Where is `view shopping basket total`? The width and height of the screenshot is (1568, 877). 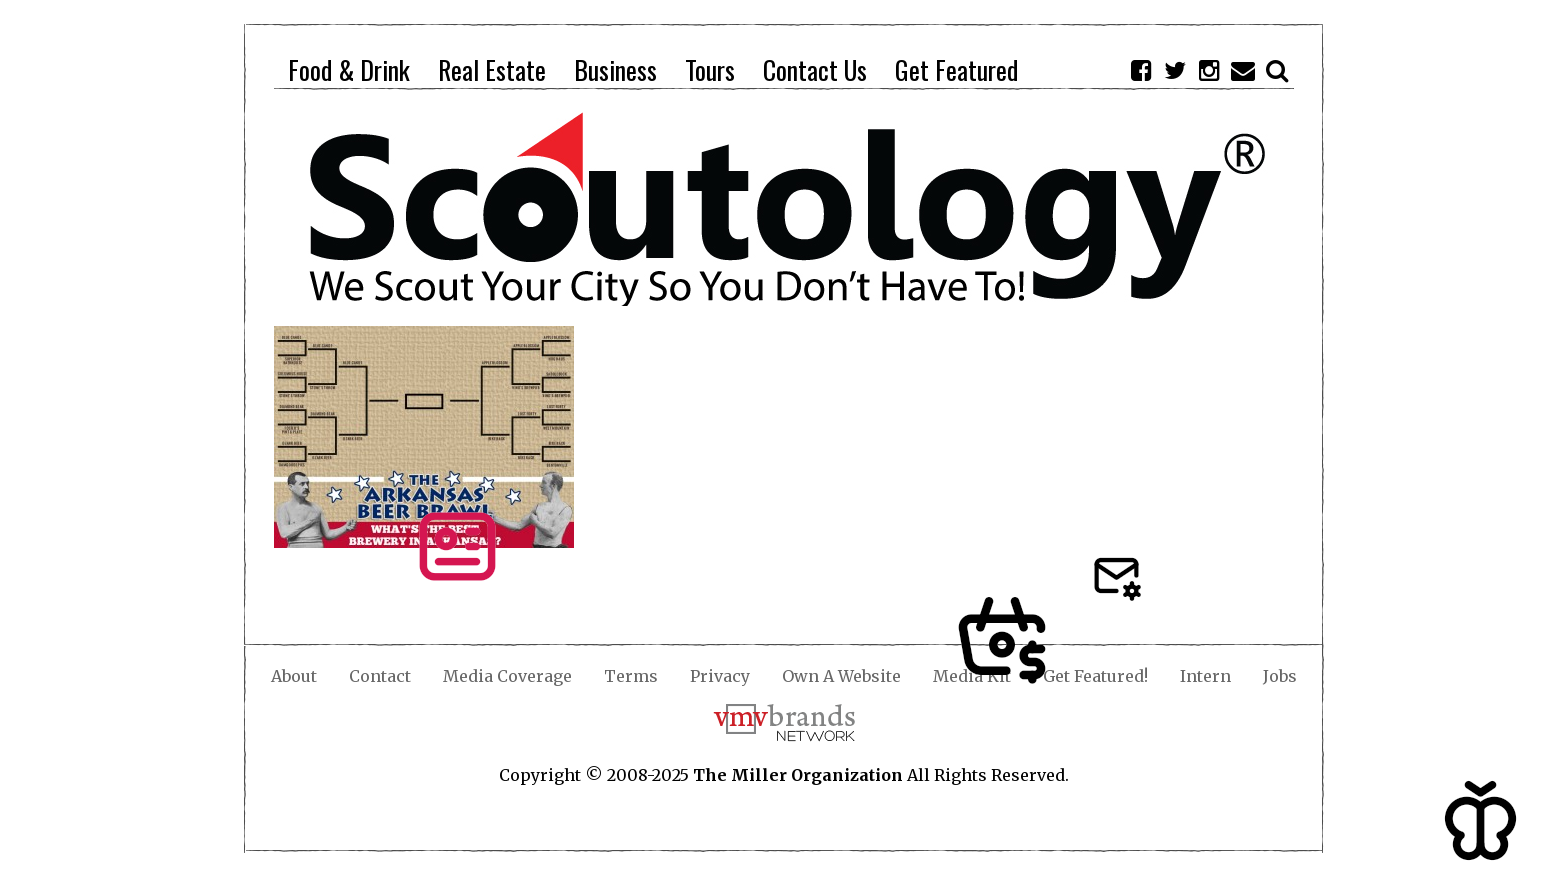
view shopping basket total is located at coordinates (1002, 636).